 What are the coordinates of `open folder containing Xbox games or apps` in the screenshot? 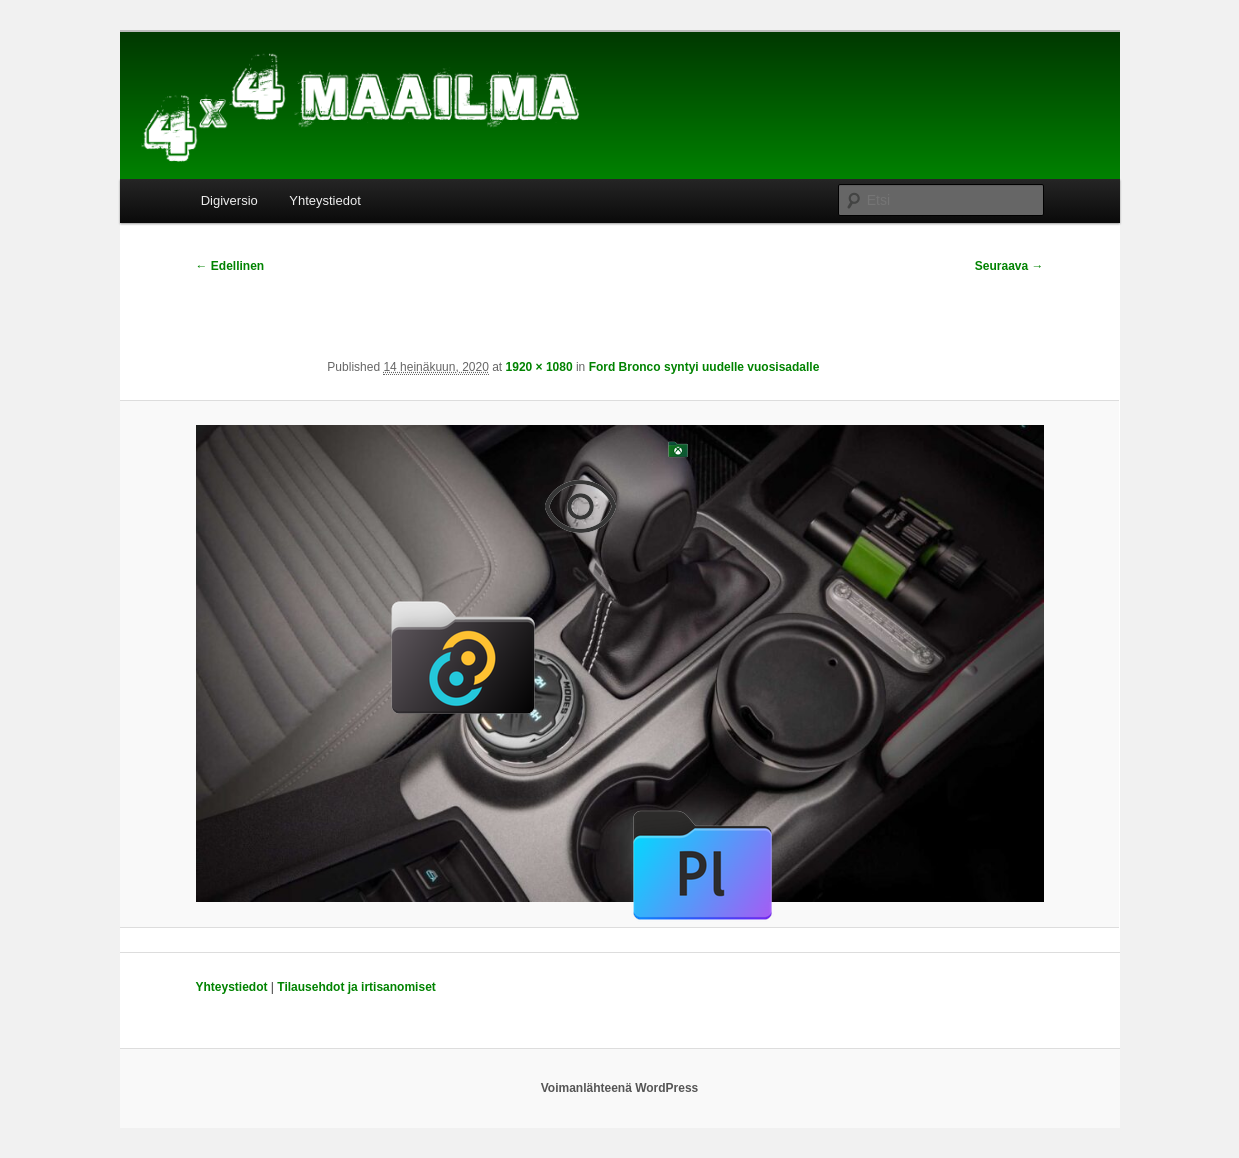 It's located at (678, 450).